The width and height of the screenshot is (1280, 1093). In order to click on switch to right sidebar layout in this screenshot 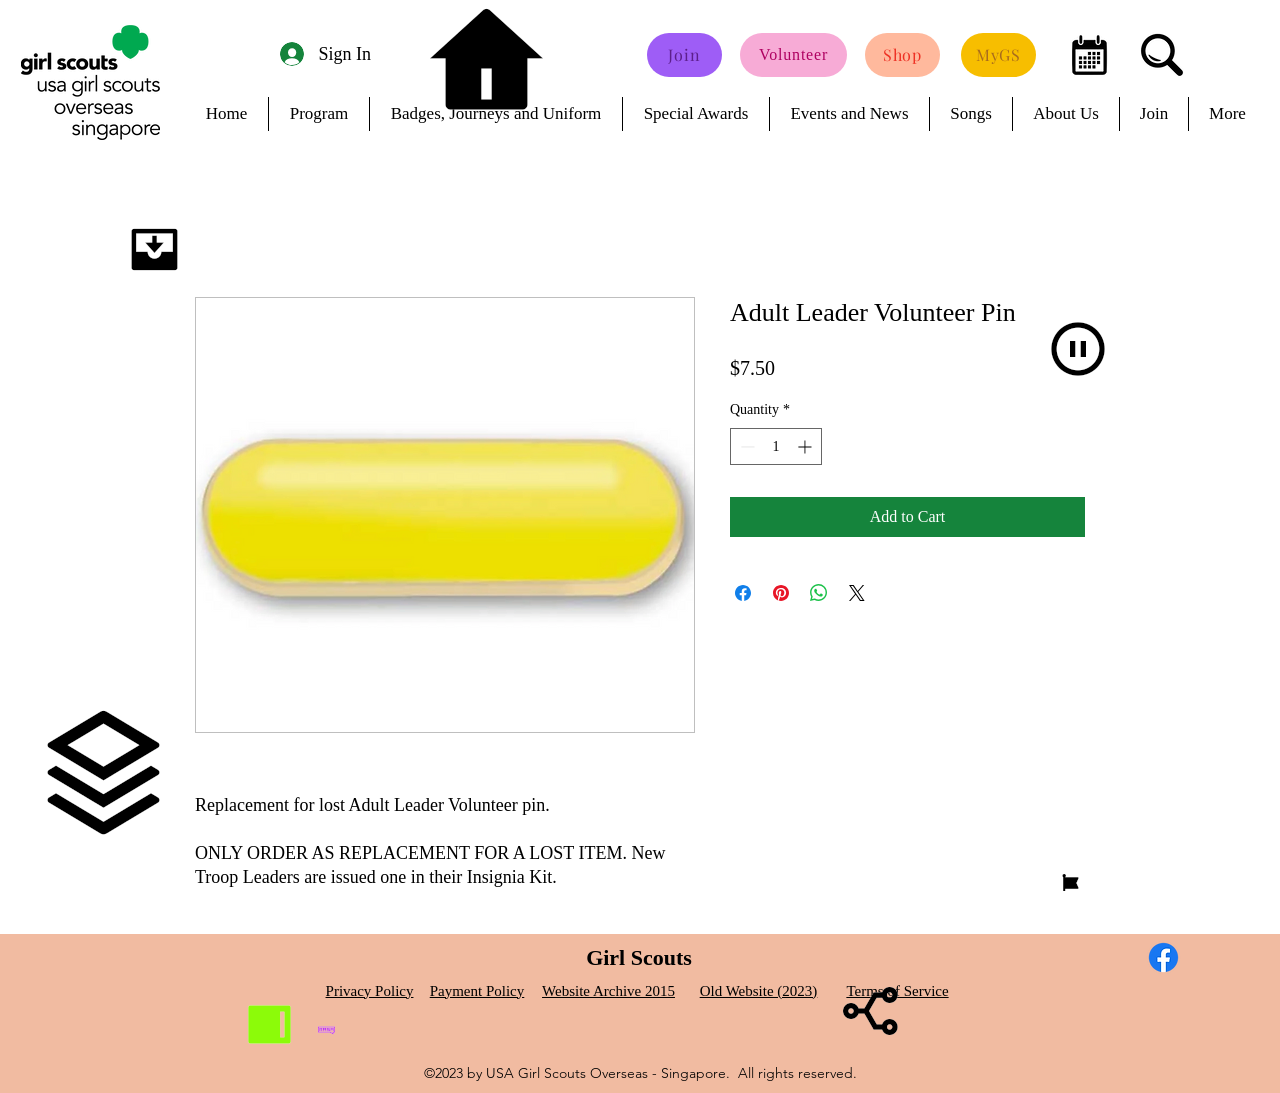, I will do `click(269, 1024)`.